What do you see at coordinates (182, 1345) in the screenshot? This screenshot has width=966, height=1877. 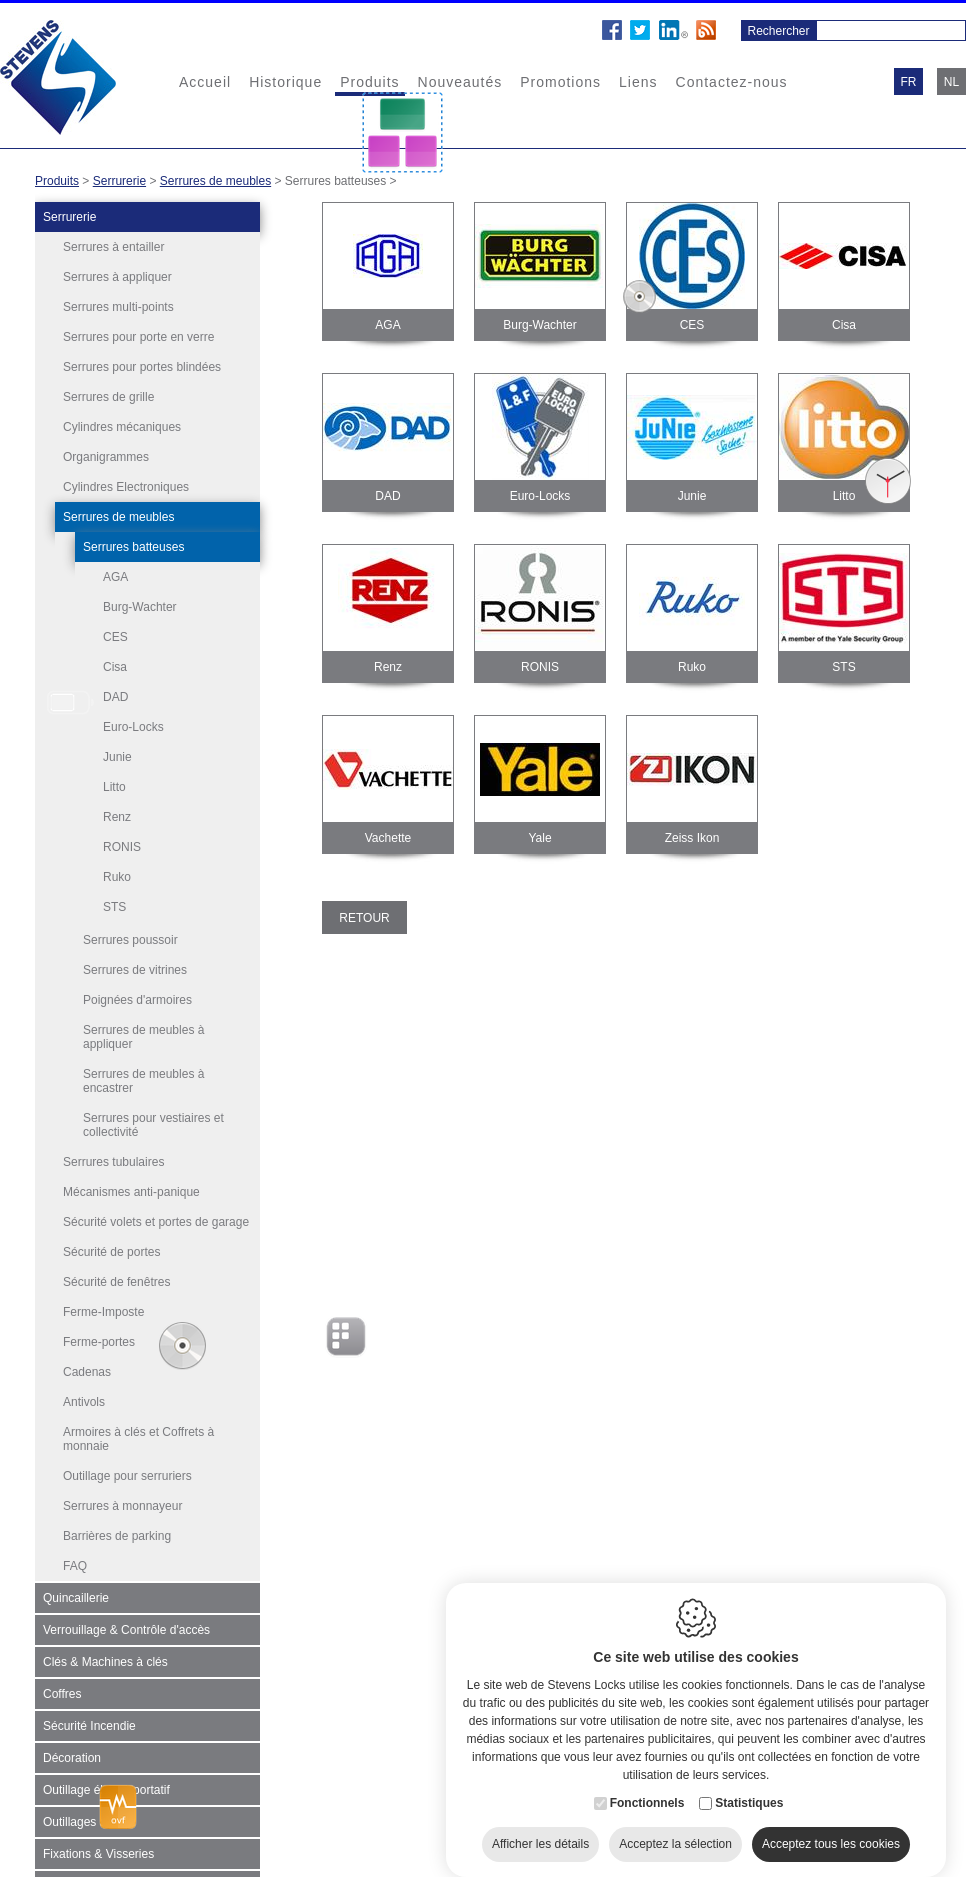 I see `indicates optical disc drive or CD/DVD media` at bounding box center [182, 1345].